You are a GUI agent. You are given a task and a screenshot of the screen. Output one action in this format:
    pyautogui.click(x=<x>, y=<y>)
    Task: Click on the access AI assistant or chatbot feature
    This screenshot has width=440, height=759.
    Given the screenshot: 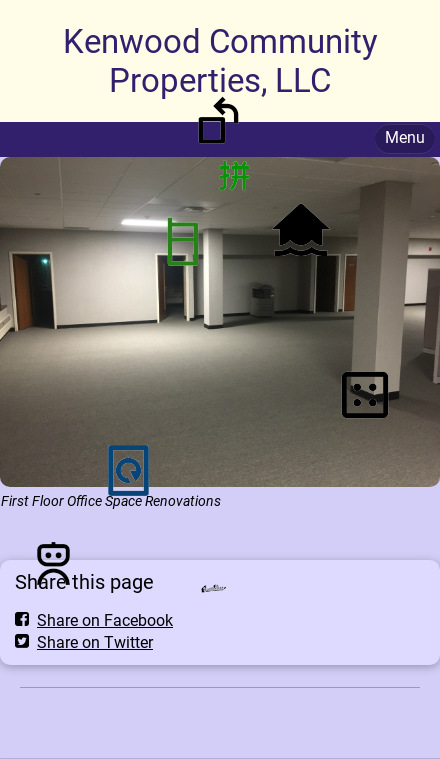 What is the action you would take?
    pyautogui.click(x=53, y=564)
    